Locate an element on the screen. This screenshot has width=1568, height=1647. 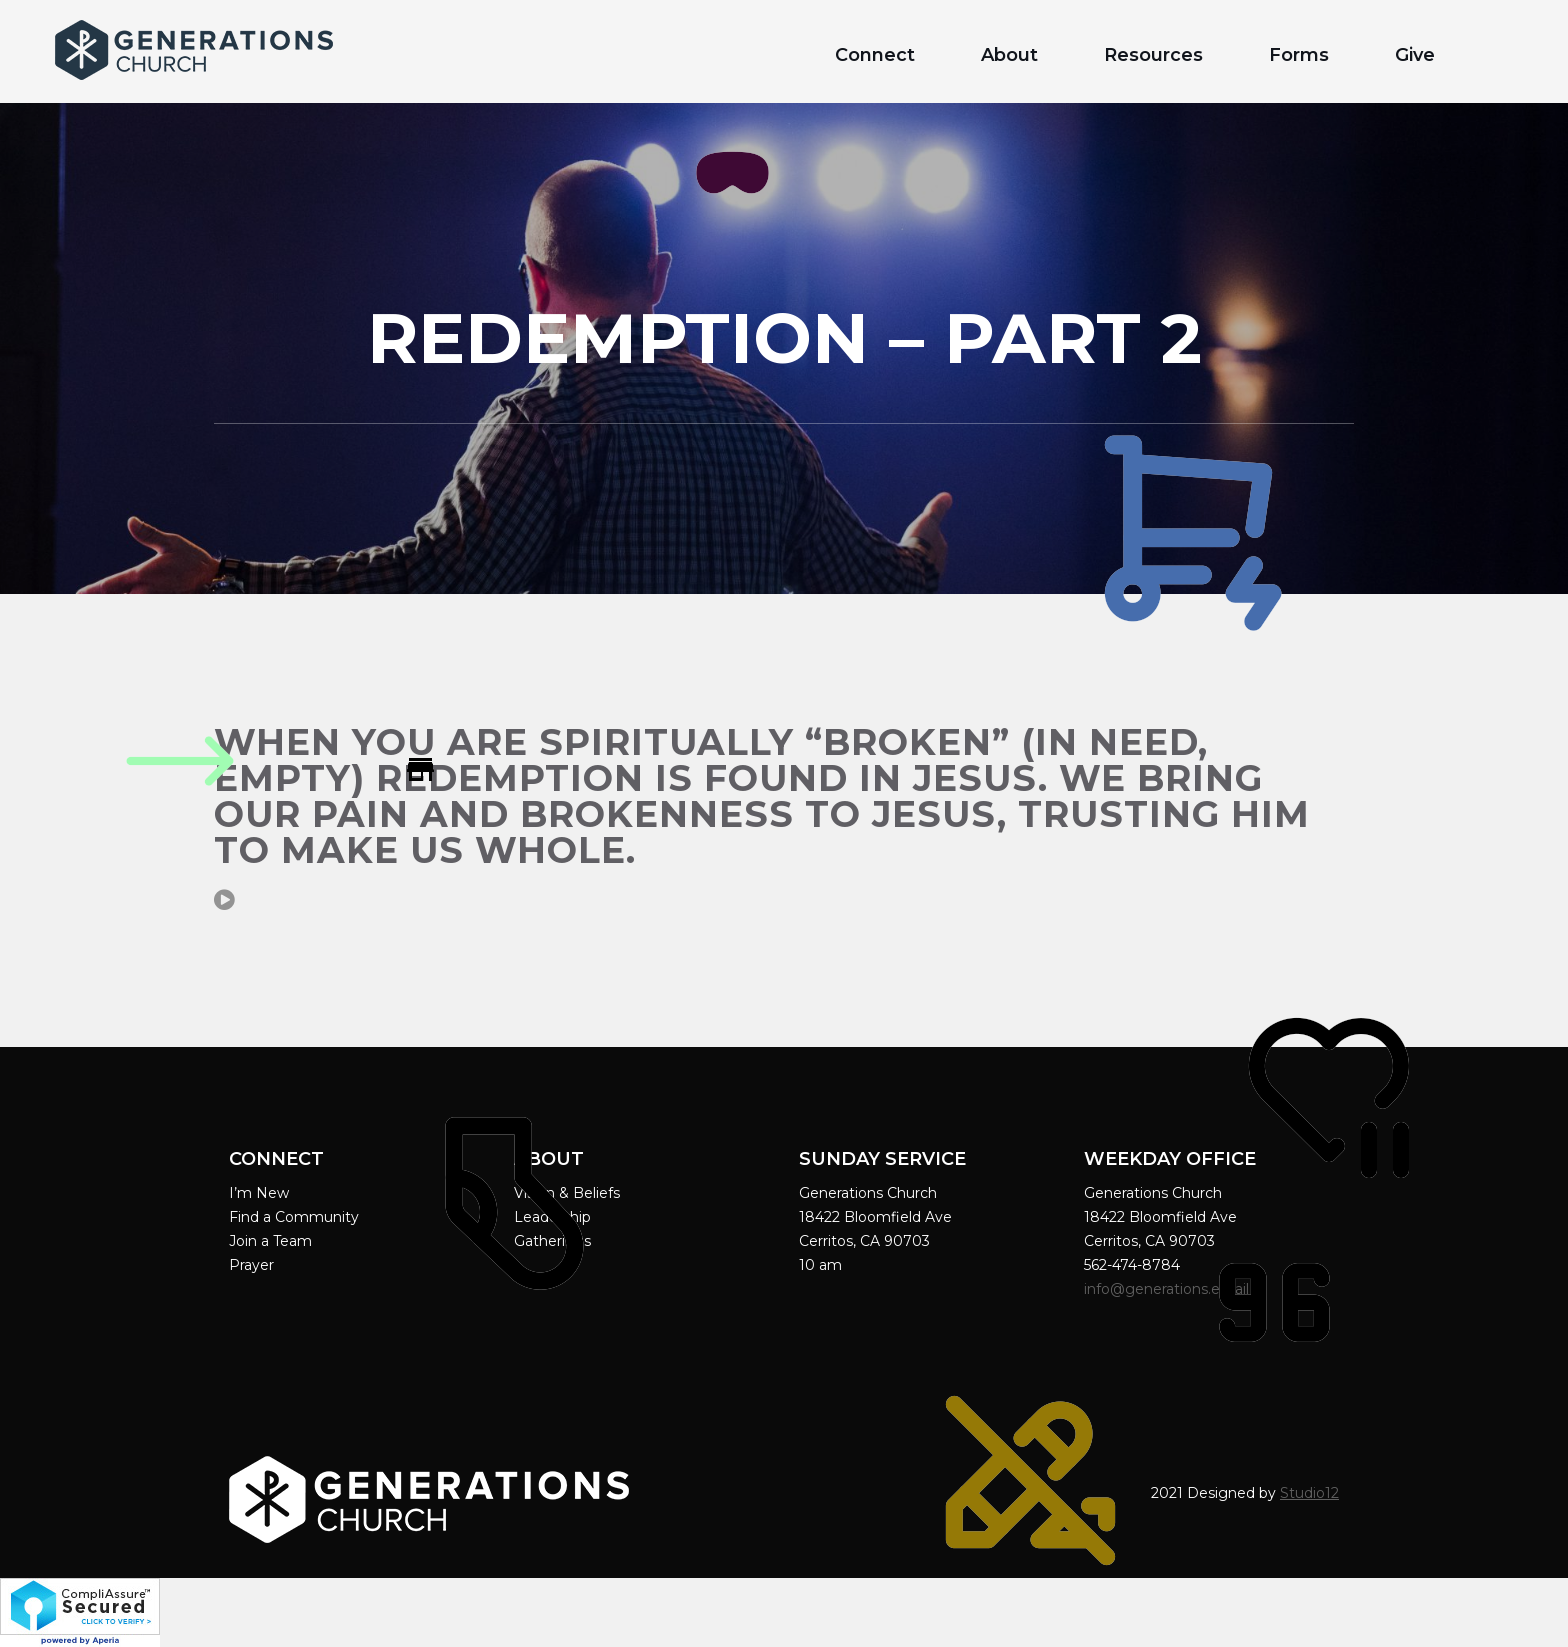
browse or open the store is located at coordinates (420, 769).